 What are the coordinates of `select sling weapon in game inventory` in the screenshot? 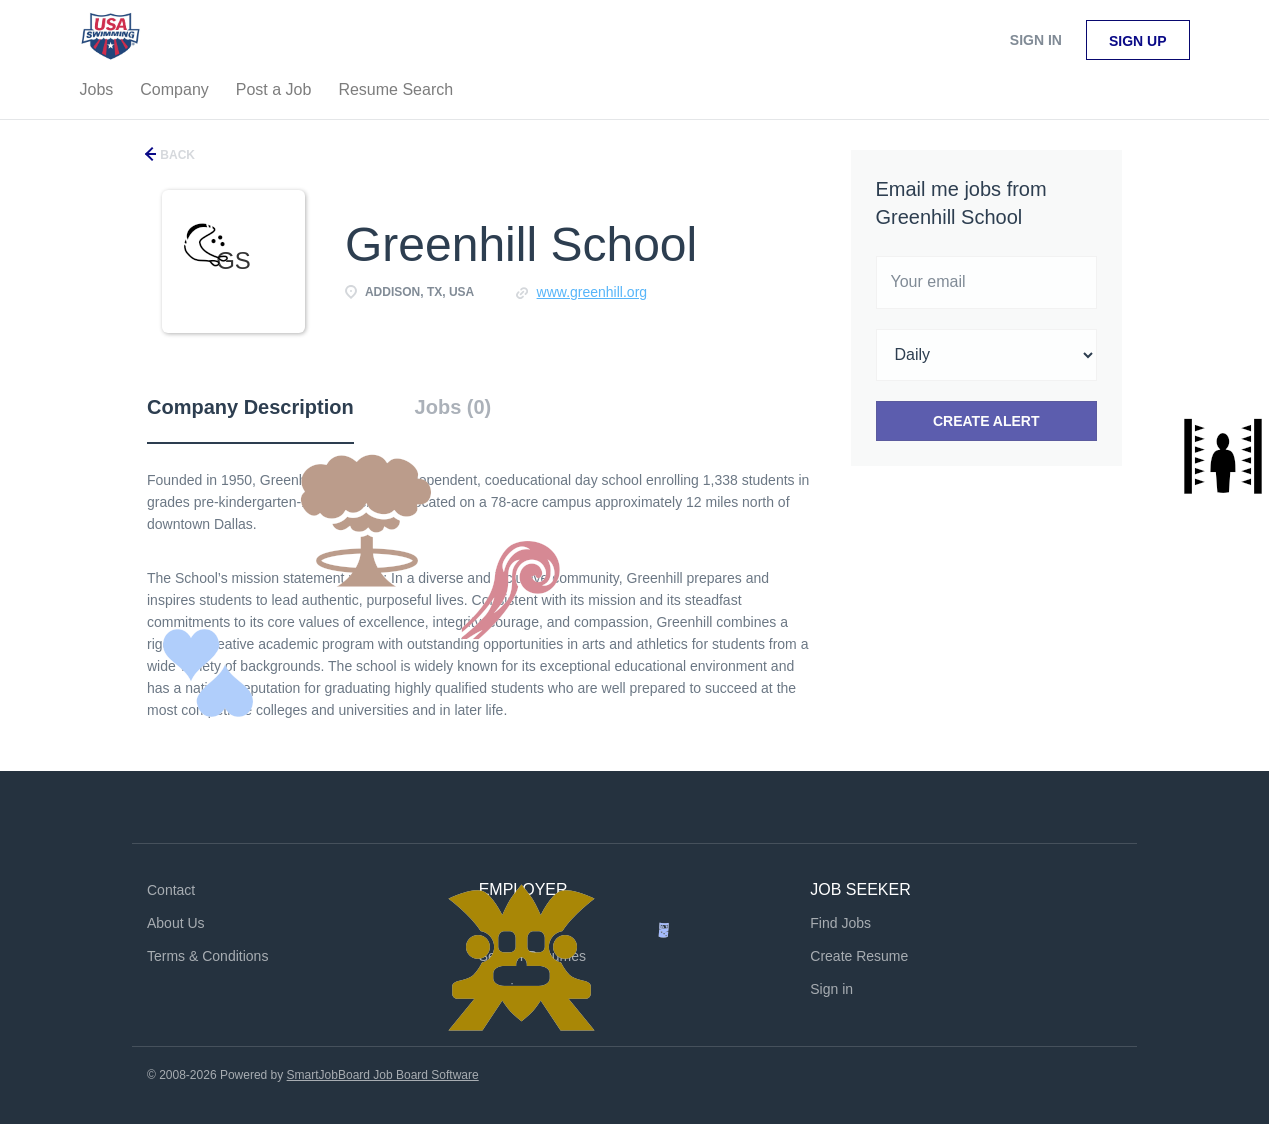 It's located at (206, 245).